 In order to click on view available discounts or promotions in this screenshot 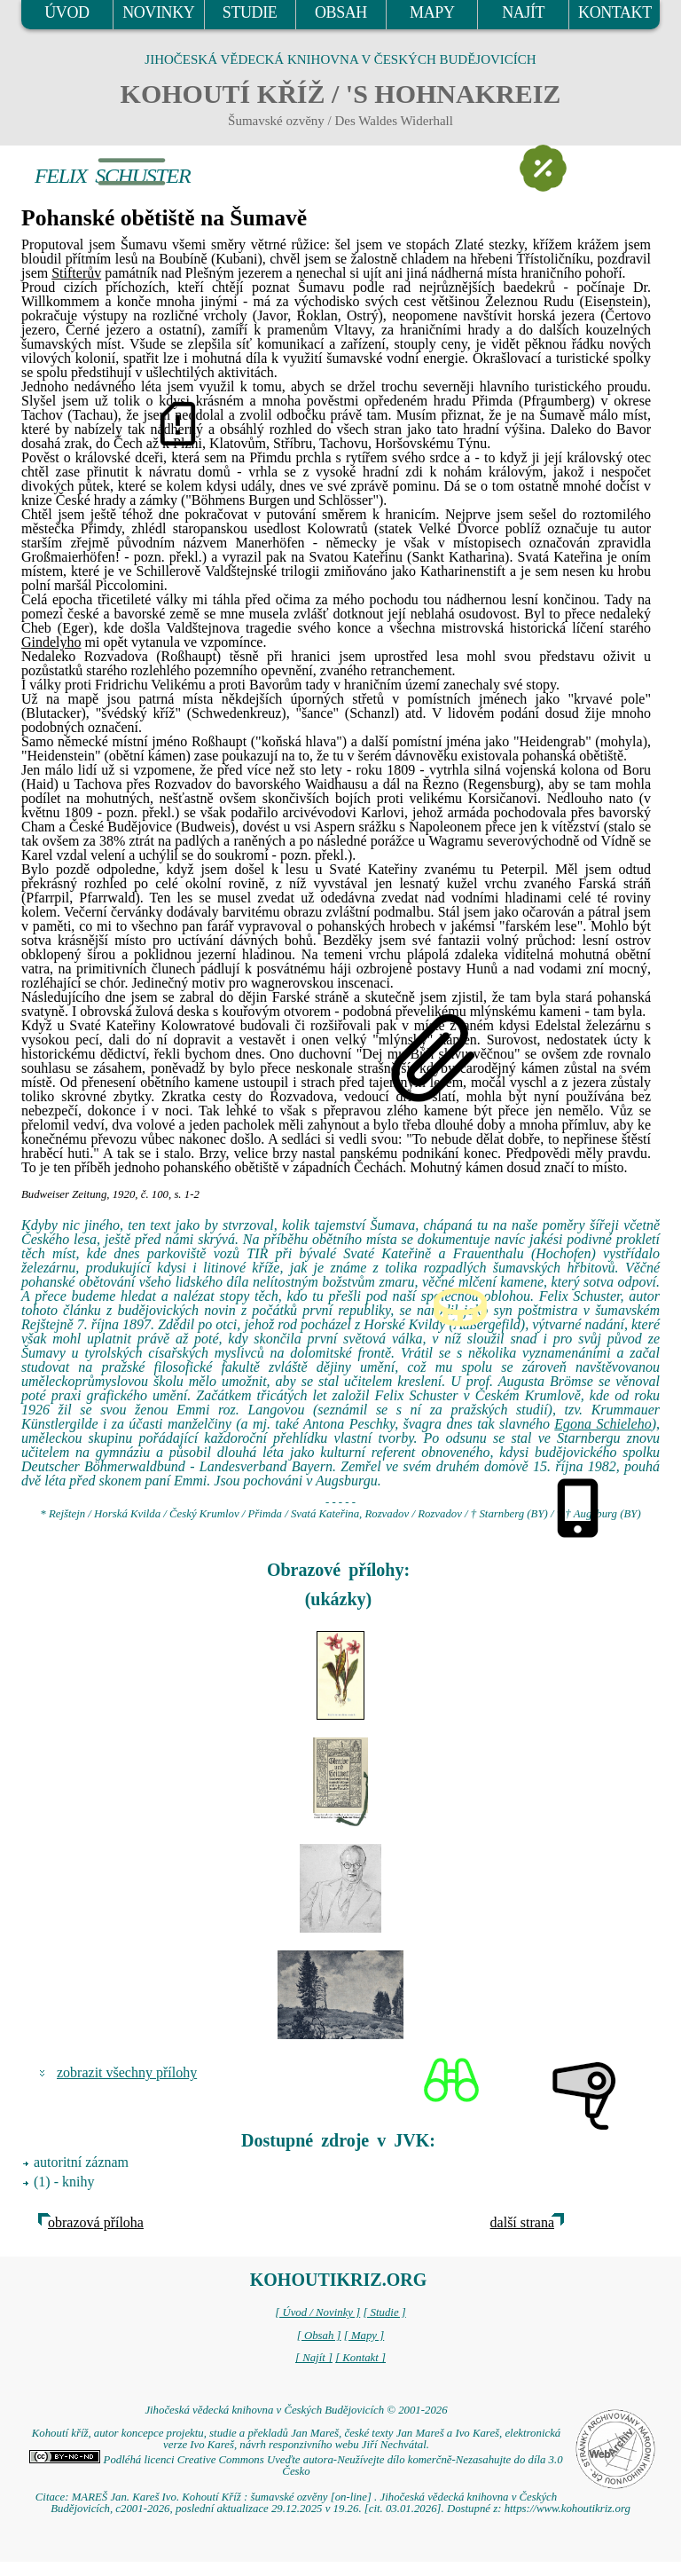, I will do `click(543, 168)`.